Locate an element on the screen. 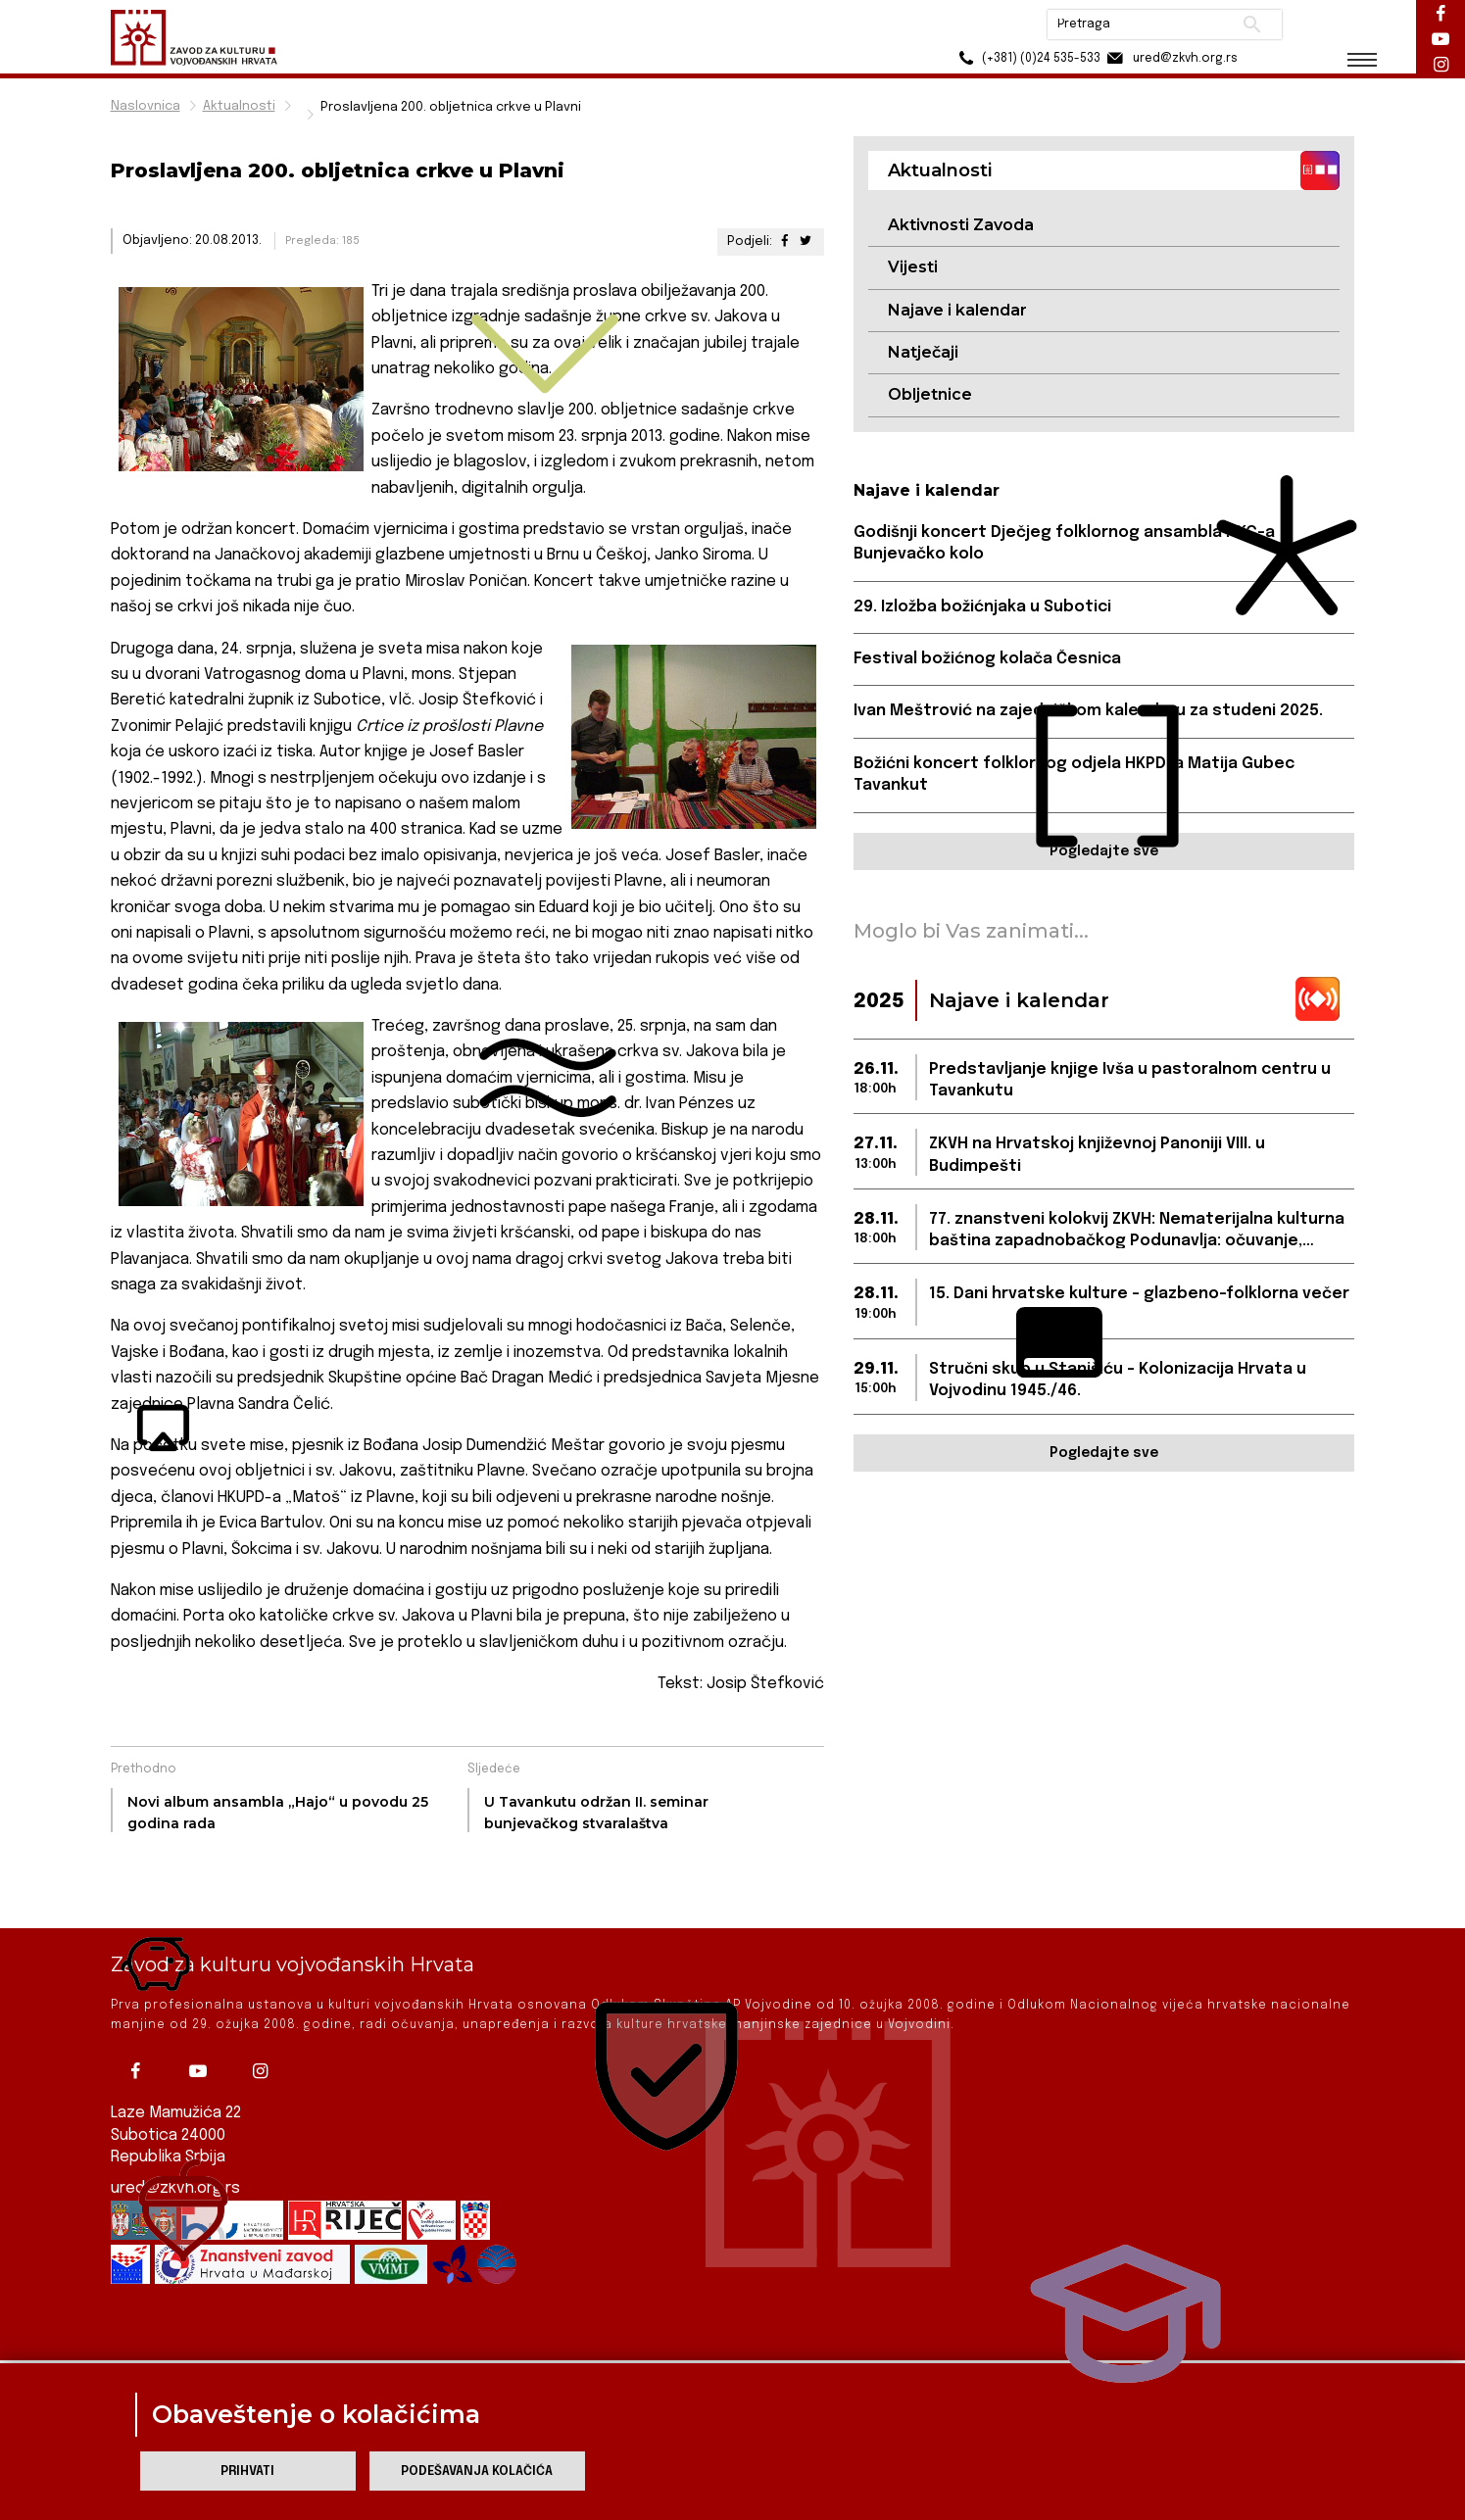 The height and width of the screenshot is (2520, 1465). access education or school-related features is located at coordinates (1125, 2313).